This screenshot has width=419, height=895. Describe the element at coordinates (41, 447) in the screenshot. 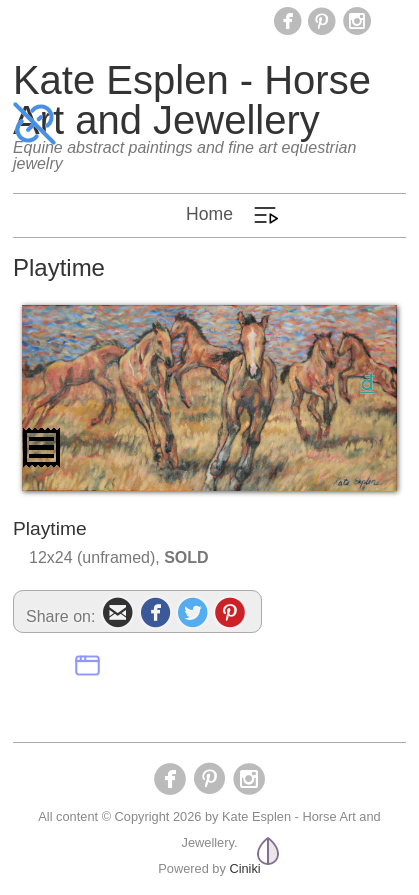

I see `view purchase receipt` at that location.